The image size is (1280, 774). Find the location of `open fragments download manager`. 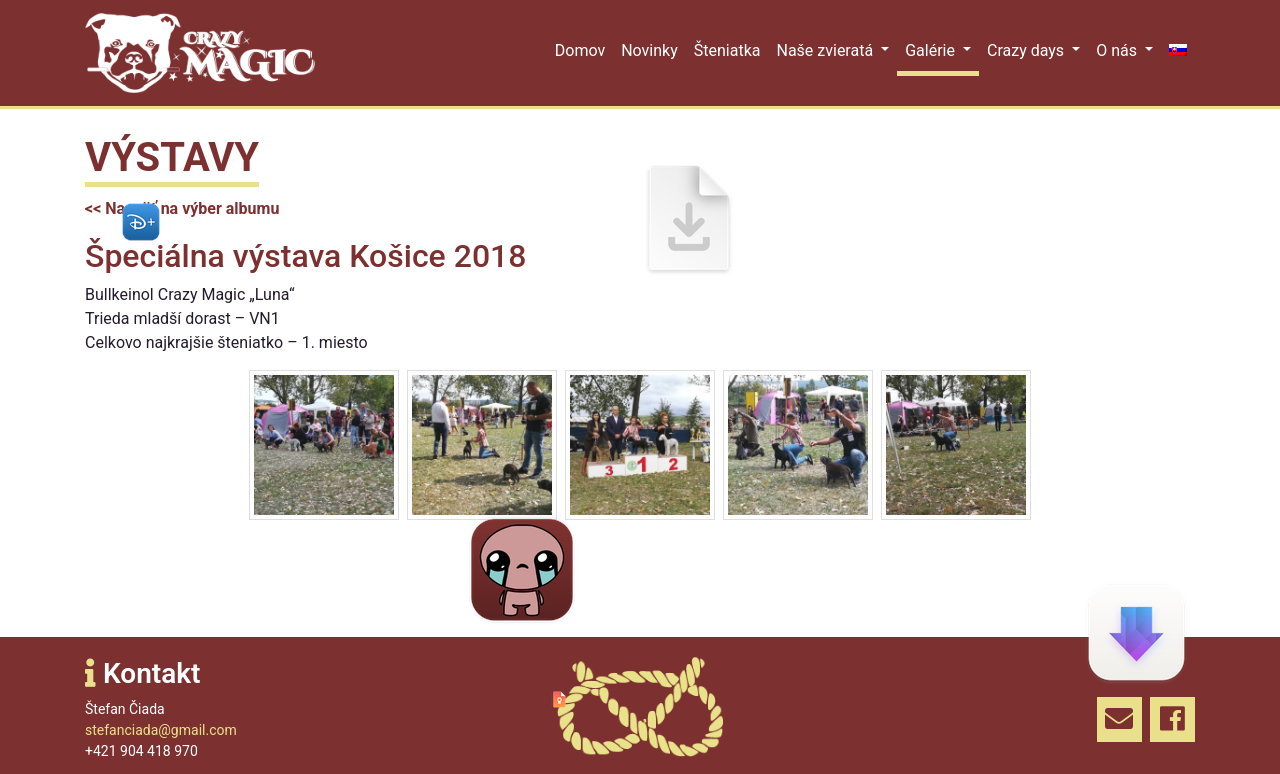

open fragments download manager is located at coordinates (1136, 632).